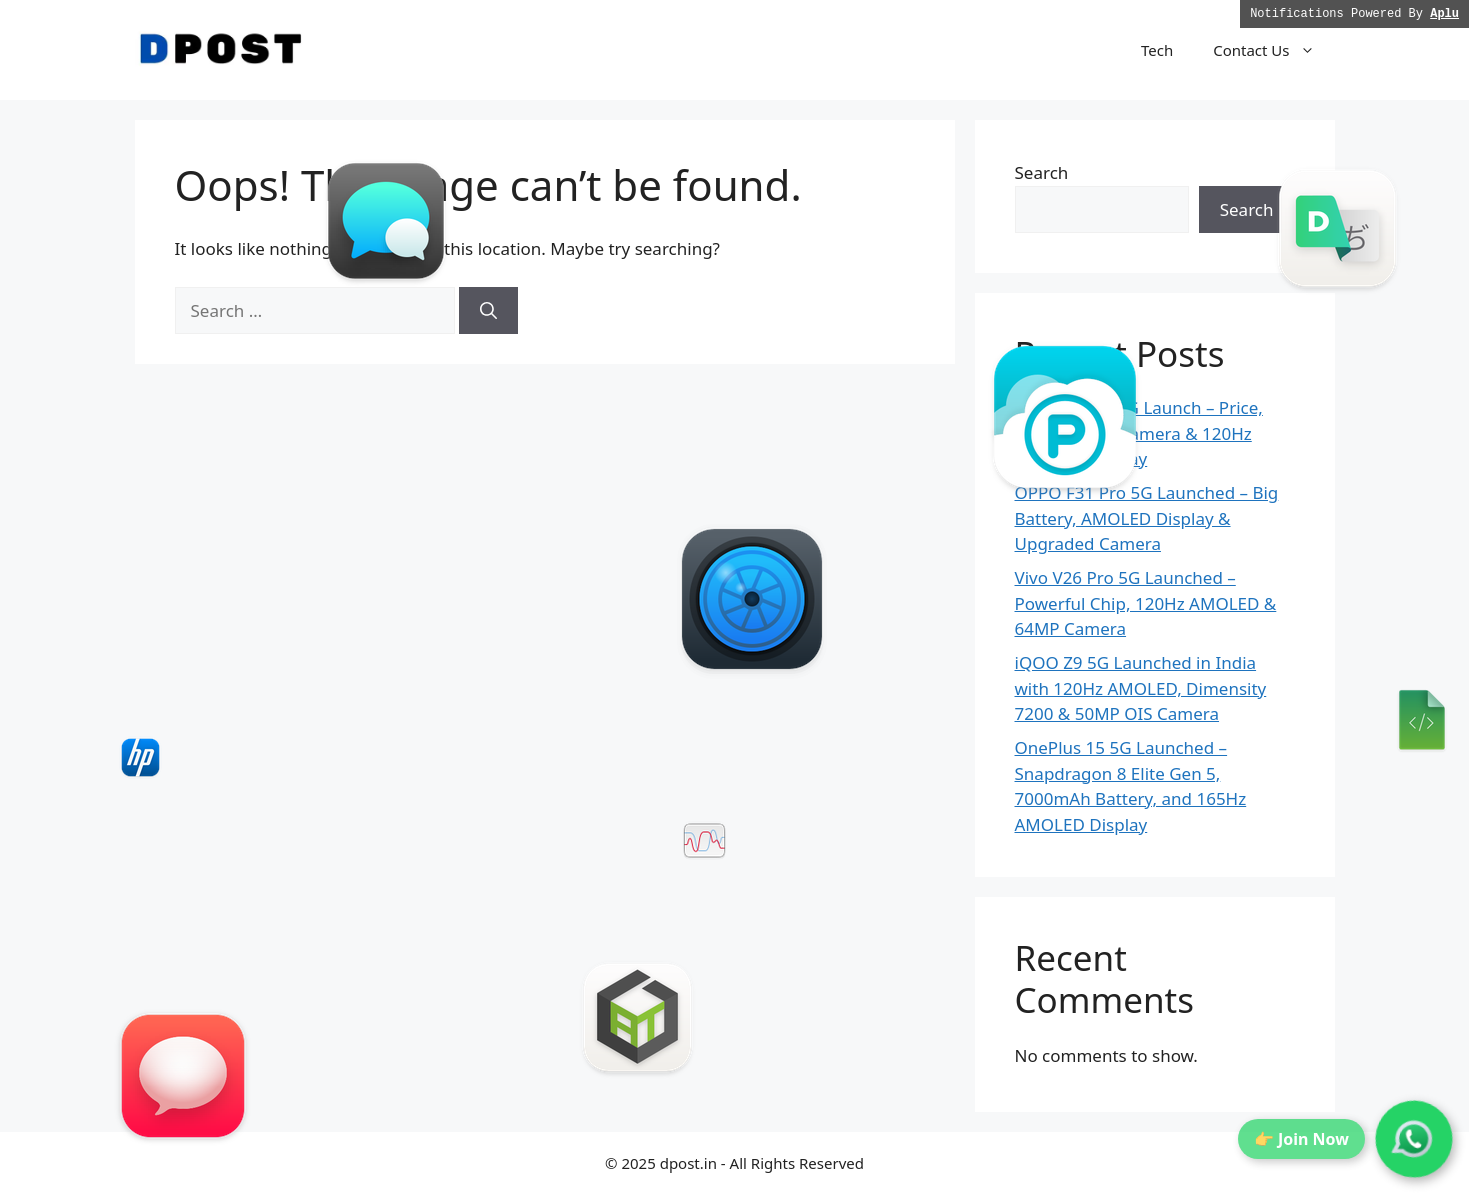 The height and width of the screenshot is (1194, 1469). Describe the element at coordinates (1422, 721) in the screenshot. I see `a qt resource file used in nokia/qt development` at that location.